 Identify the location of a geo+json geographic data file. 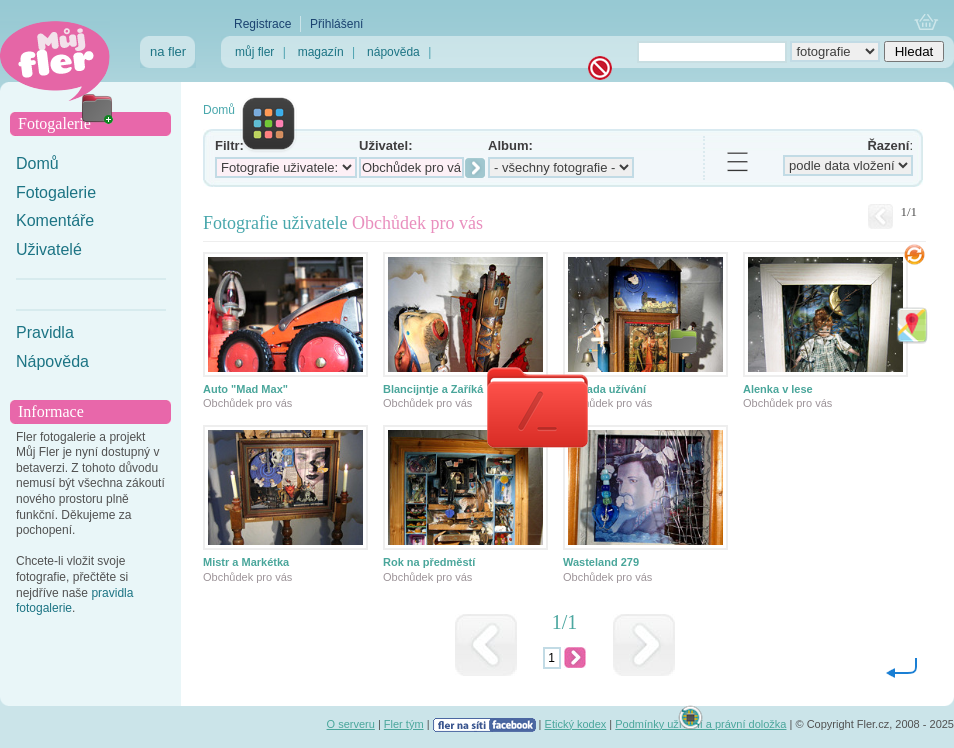
(912, 325).